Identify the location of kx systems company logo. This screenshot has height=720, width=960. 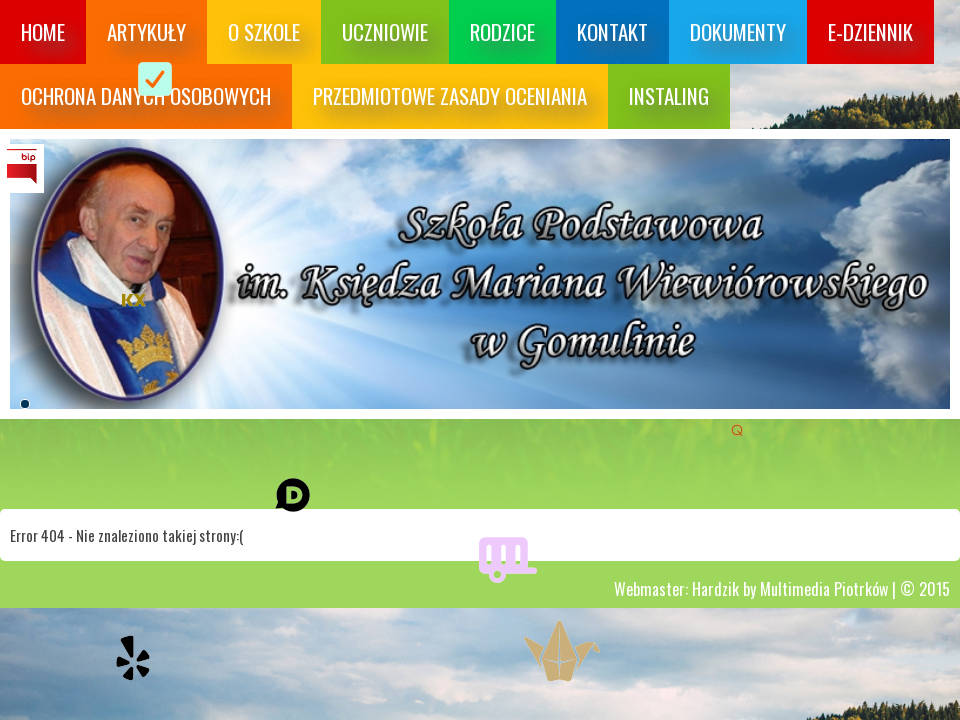
(134, 300).